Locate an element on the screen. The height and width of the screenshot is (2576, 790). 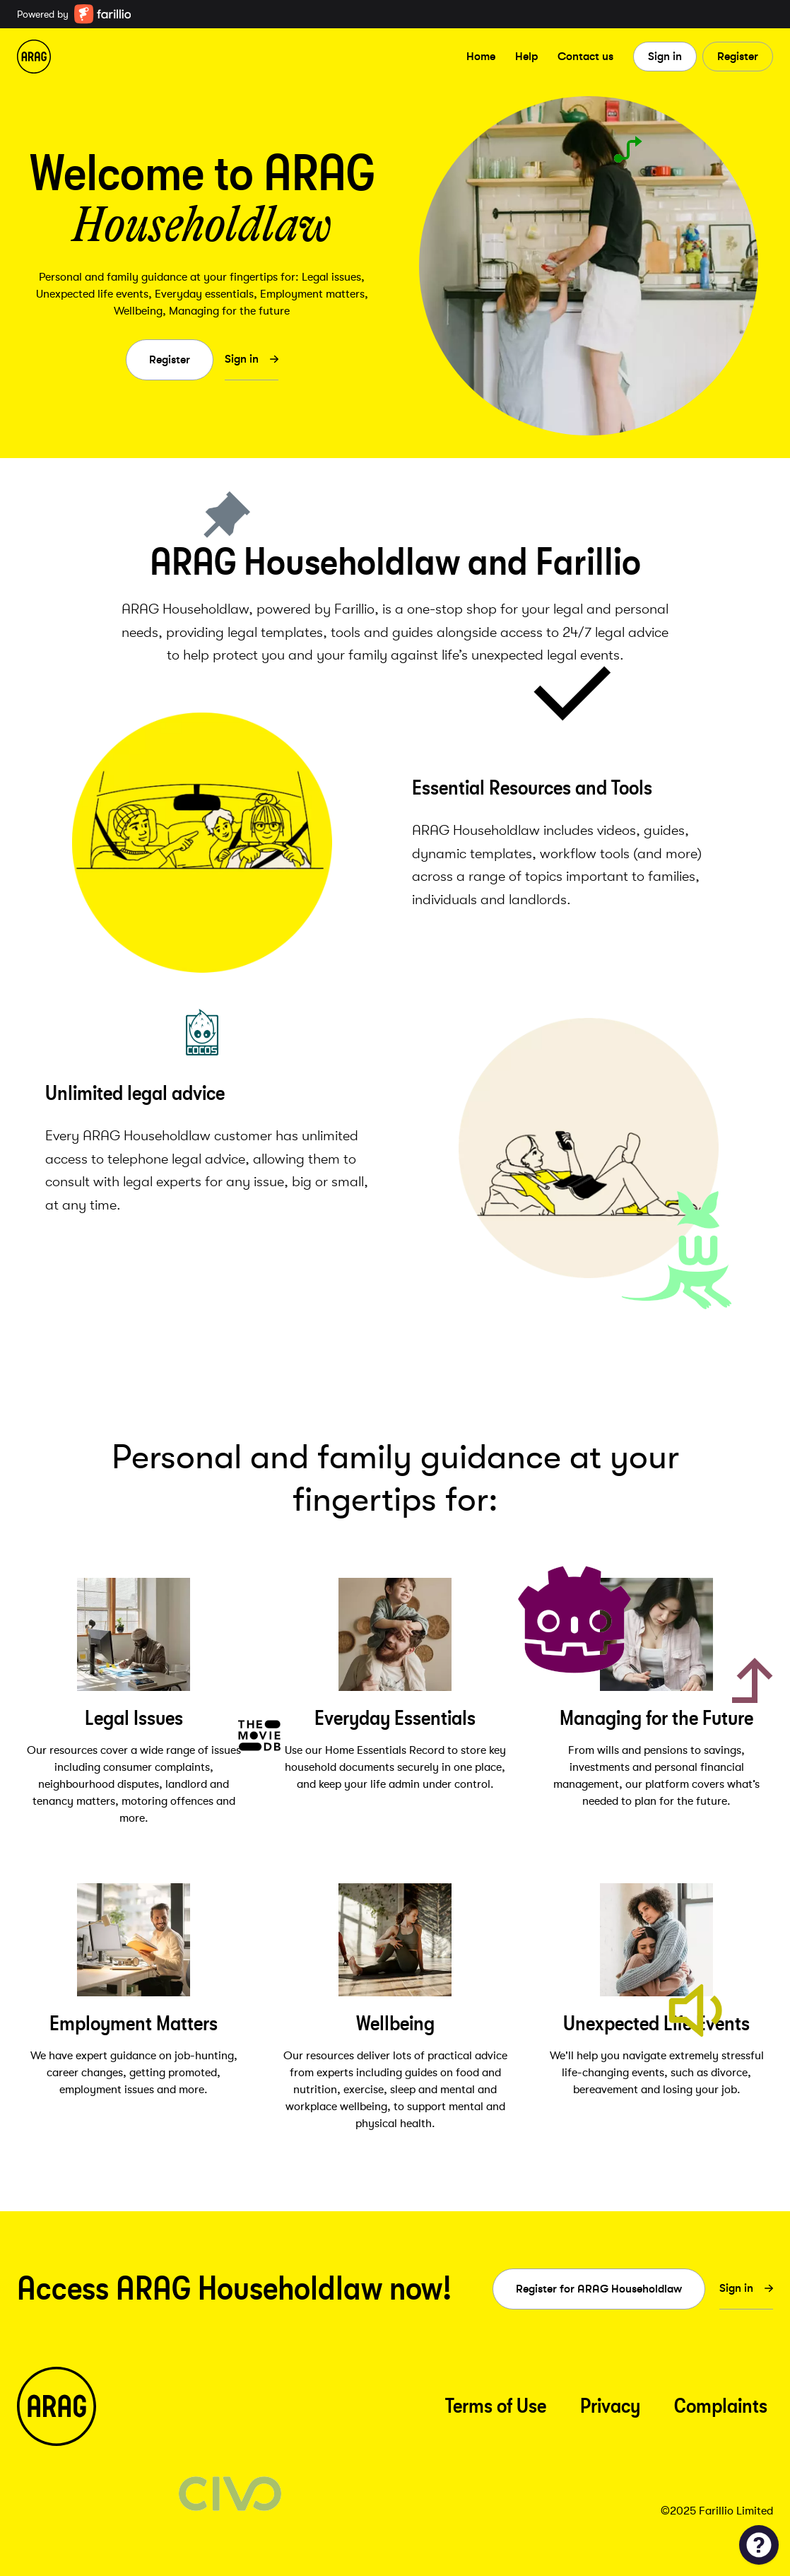
decrease audio volume is located at coordinates (694, 2010).